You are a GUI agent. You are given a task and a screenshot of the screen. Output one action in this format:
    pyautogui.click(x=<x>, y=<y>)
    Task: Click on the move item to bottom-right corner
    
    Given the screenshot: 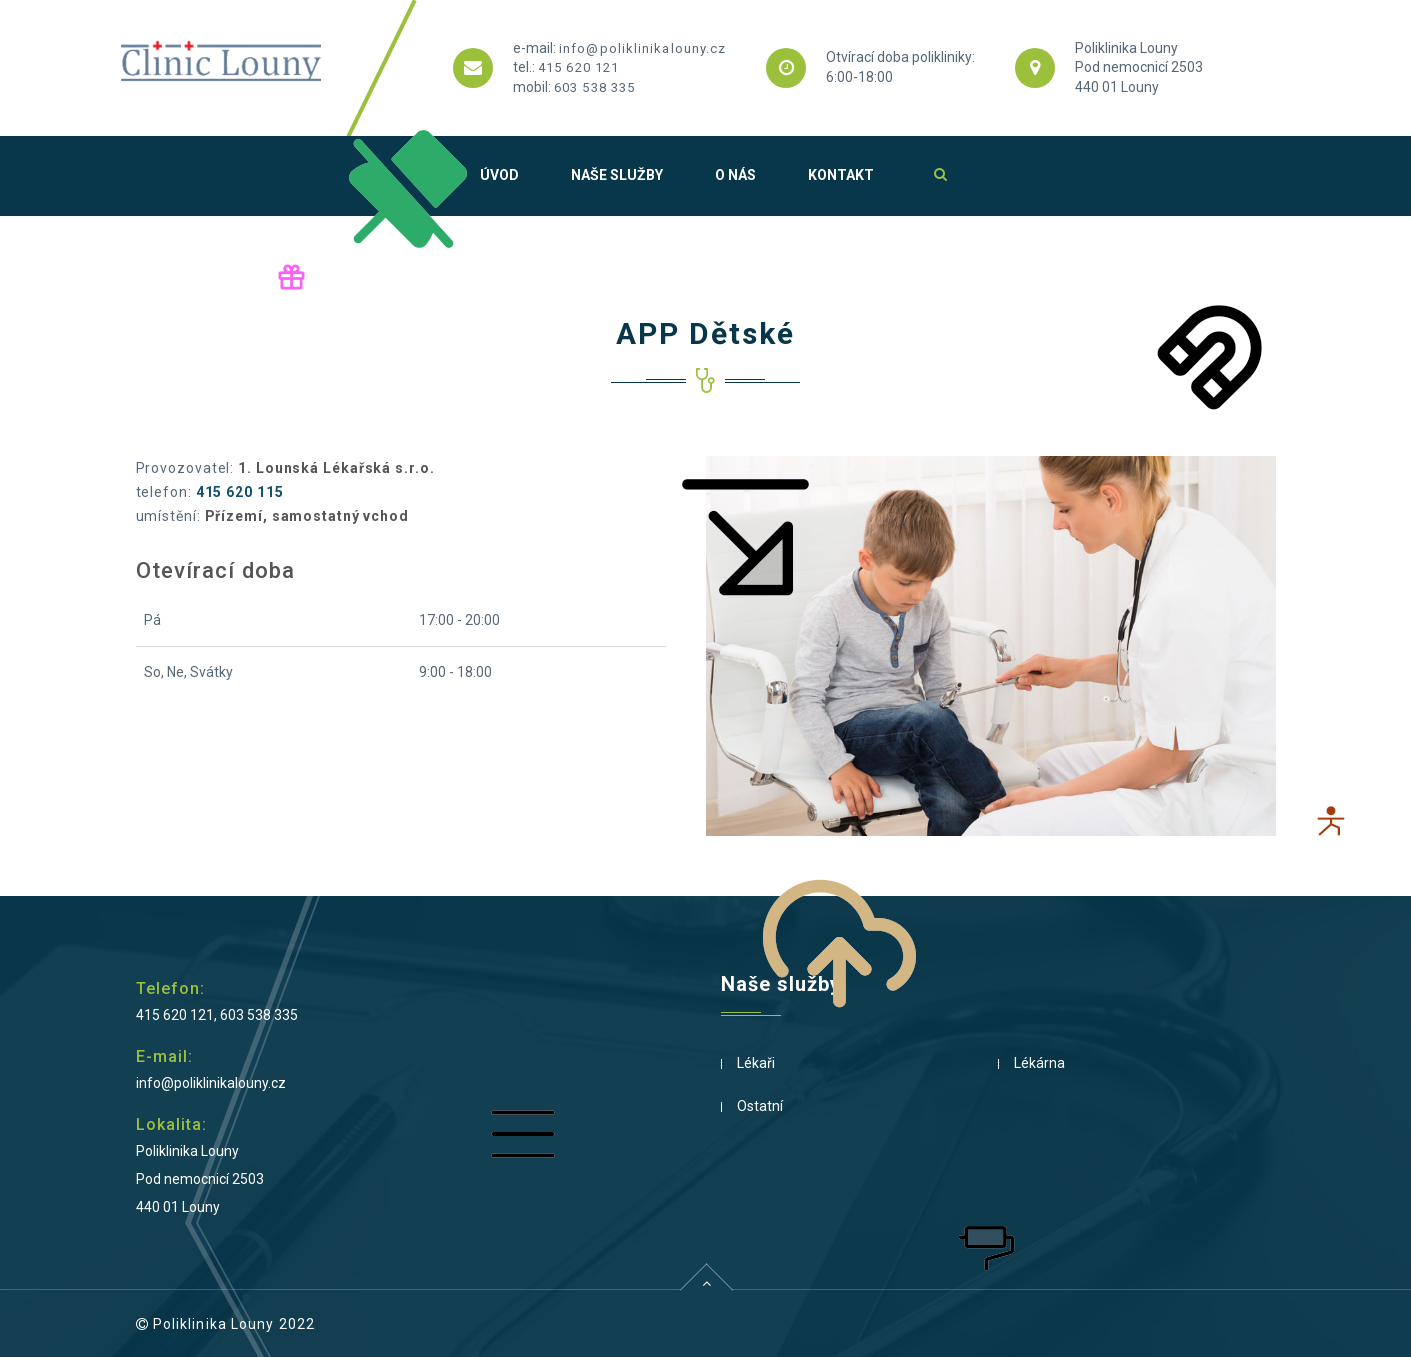 What is the action you would take?
    pyautogui.click(x=745, y=542)
    